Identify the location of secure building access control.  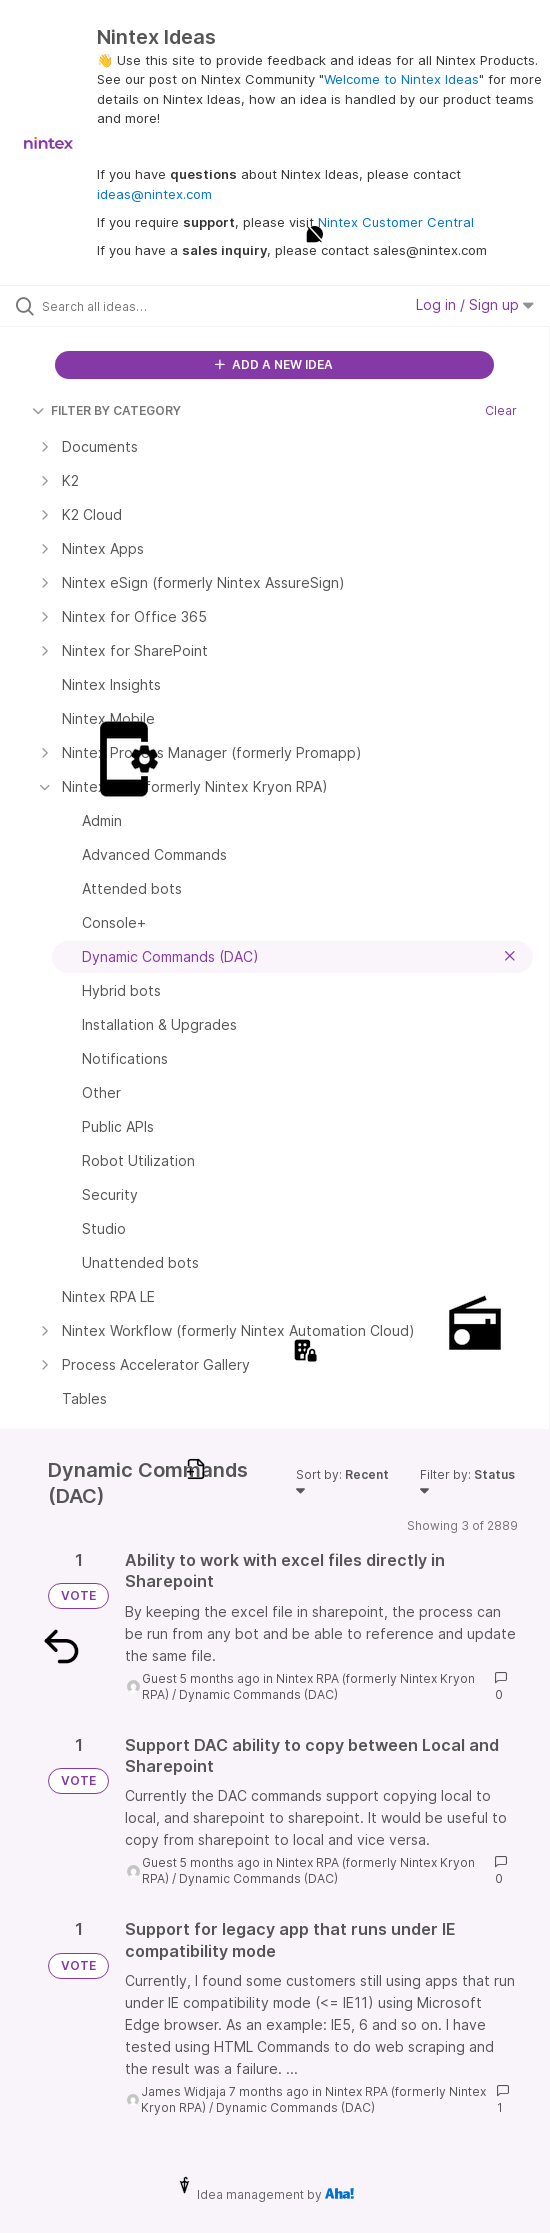
(305, 1350).